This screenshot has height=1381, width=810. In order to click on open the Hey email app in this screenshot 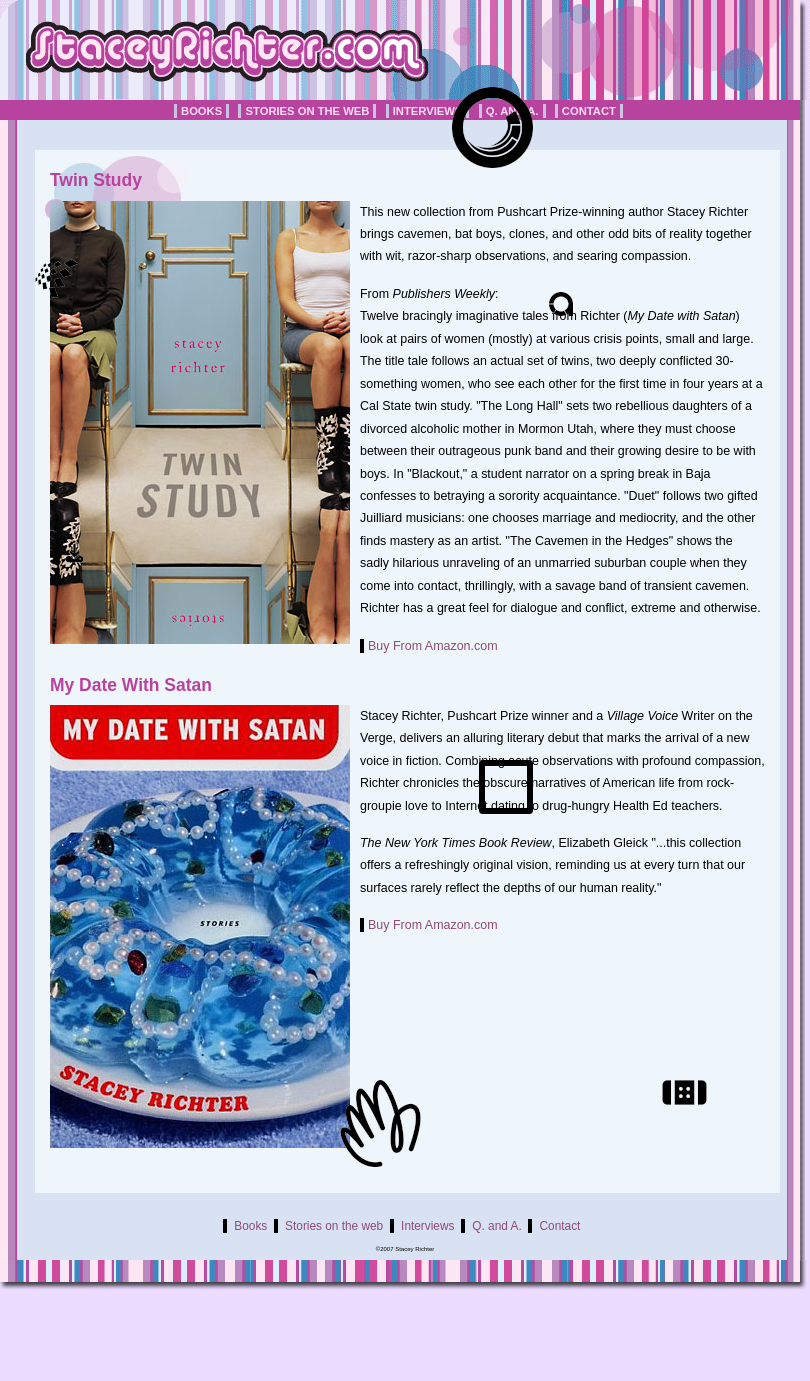, I will do `click(380, 1123)`.